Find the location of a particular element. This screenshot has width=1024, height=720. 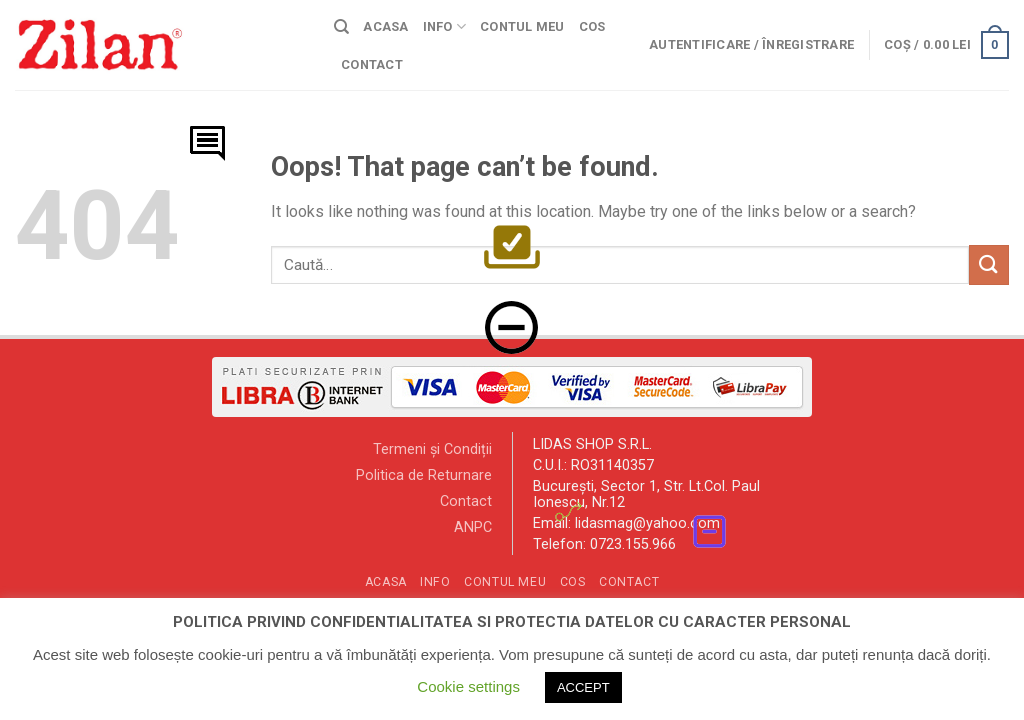

indicates a workflow or process flow direction is located at coordinates (568, 511).